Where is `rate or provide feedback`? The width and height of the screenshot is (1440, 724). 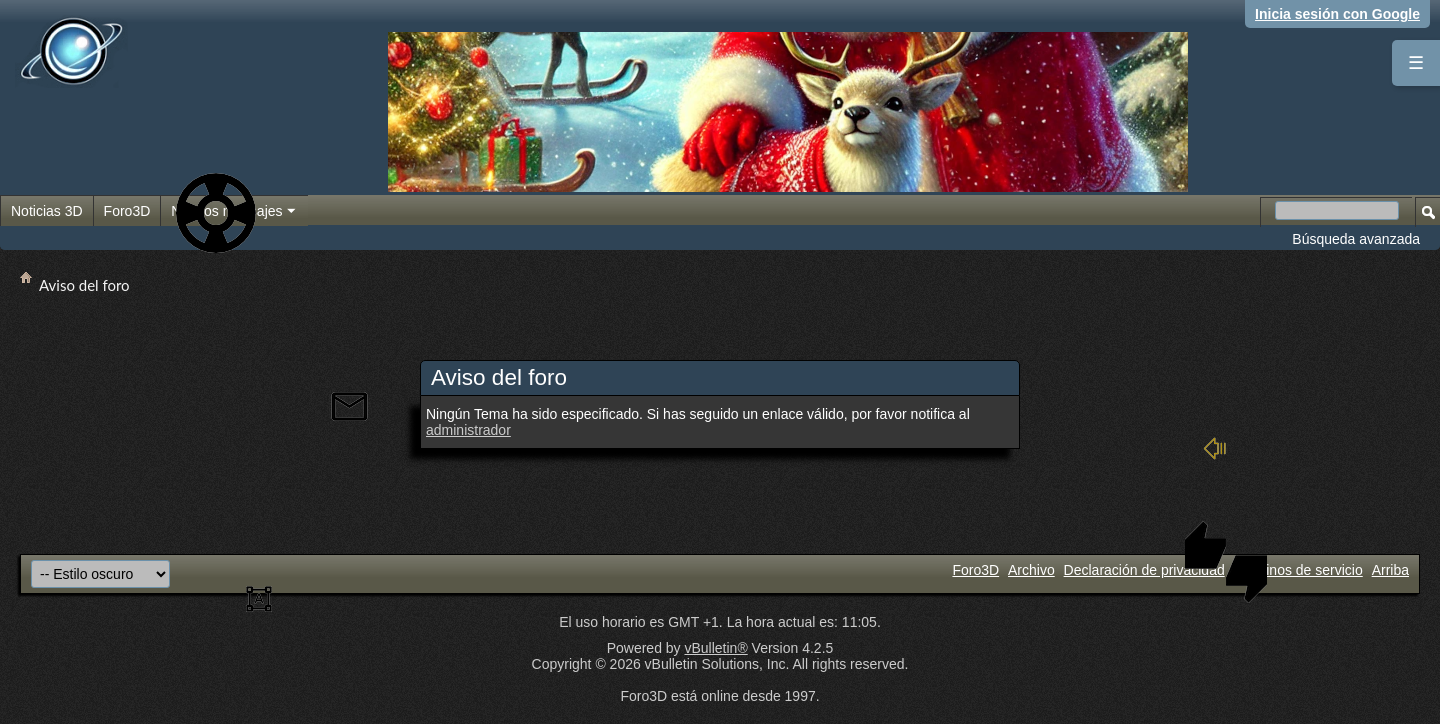 rate or provide feedback is located at coordinates (1226, 562).